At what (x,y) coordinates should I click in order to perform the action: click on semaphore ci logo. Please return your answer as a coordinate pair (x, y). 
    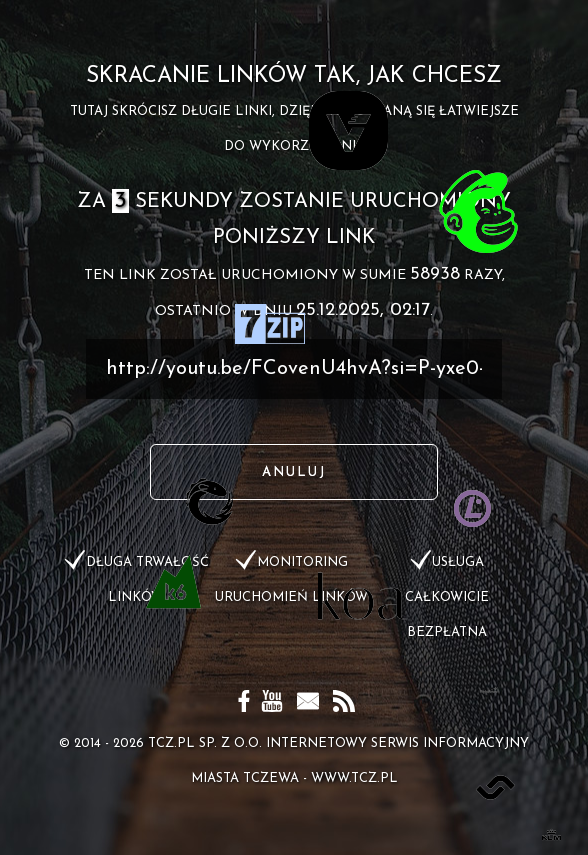
    Looking at the image, I should click on (495, 787).